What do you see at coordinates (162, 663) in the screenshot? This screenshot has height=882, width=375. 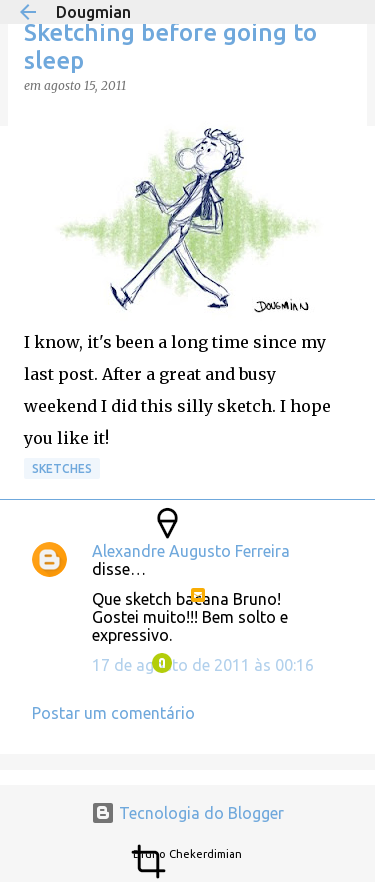 I see `indicates a "Q" category or label` at bounding box center [162, 663].